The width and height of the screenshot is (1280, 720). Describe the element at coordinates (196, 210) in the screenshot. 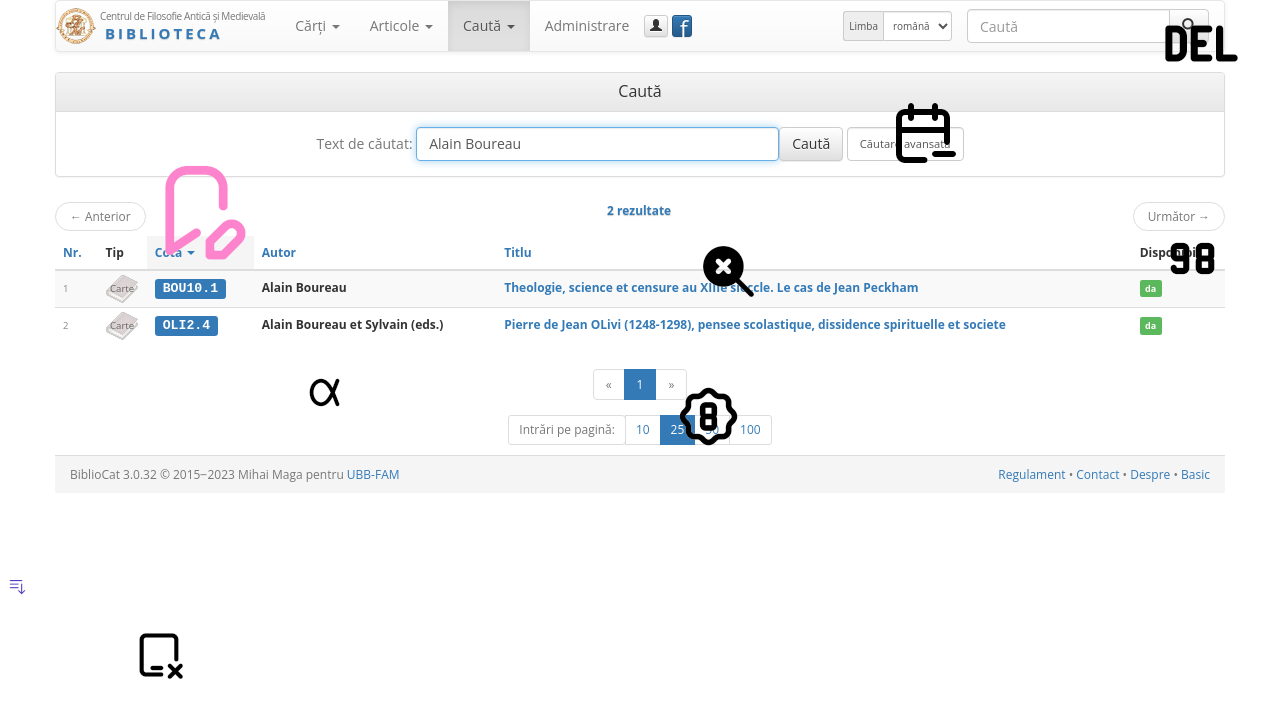

I see `edit a saved bookmark` at that location.